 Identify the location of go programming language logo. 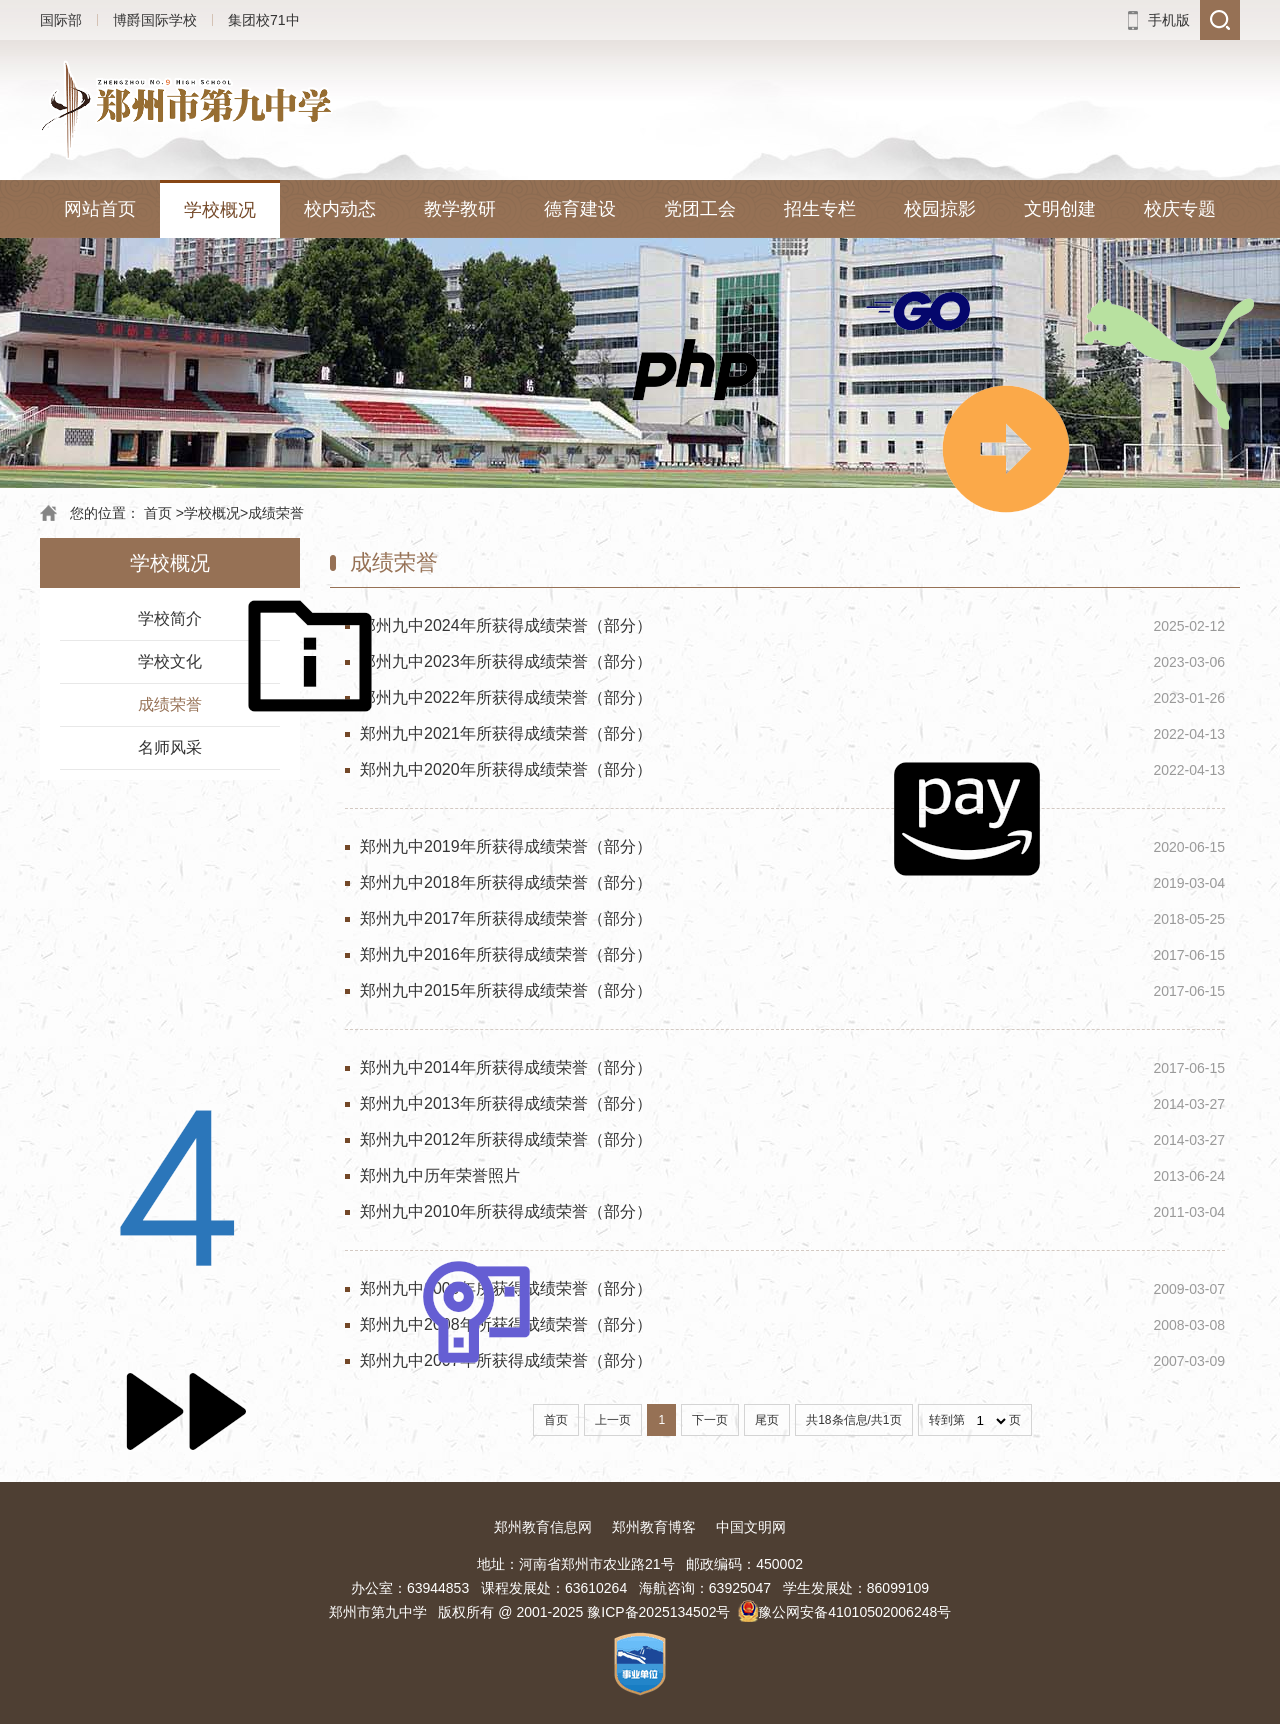
(918, 311).